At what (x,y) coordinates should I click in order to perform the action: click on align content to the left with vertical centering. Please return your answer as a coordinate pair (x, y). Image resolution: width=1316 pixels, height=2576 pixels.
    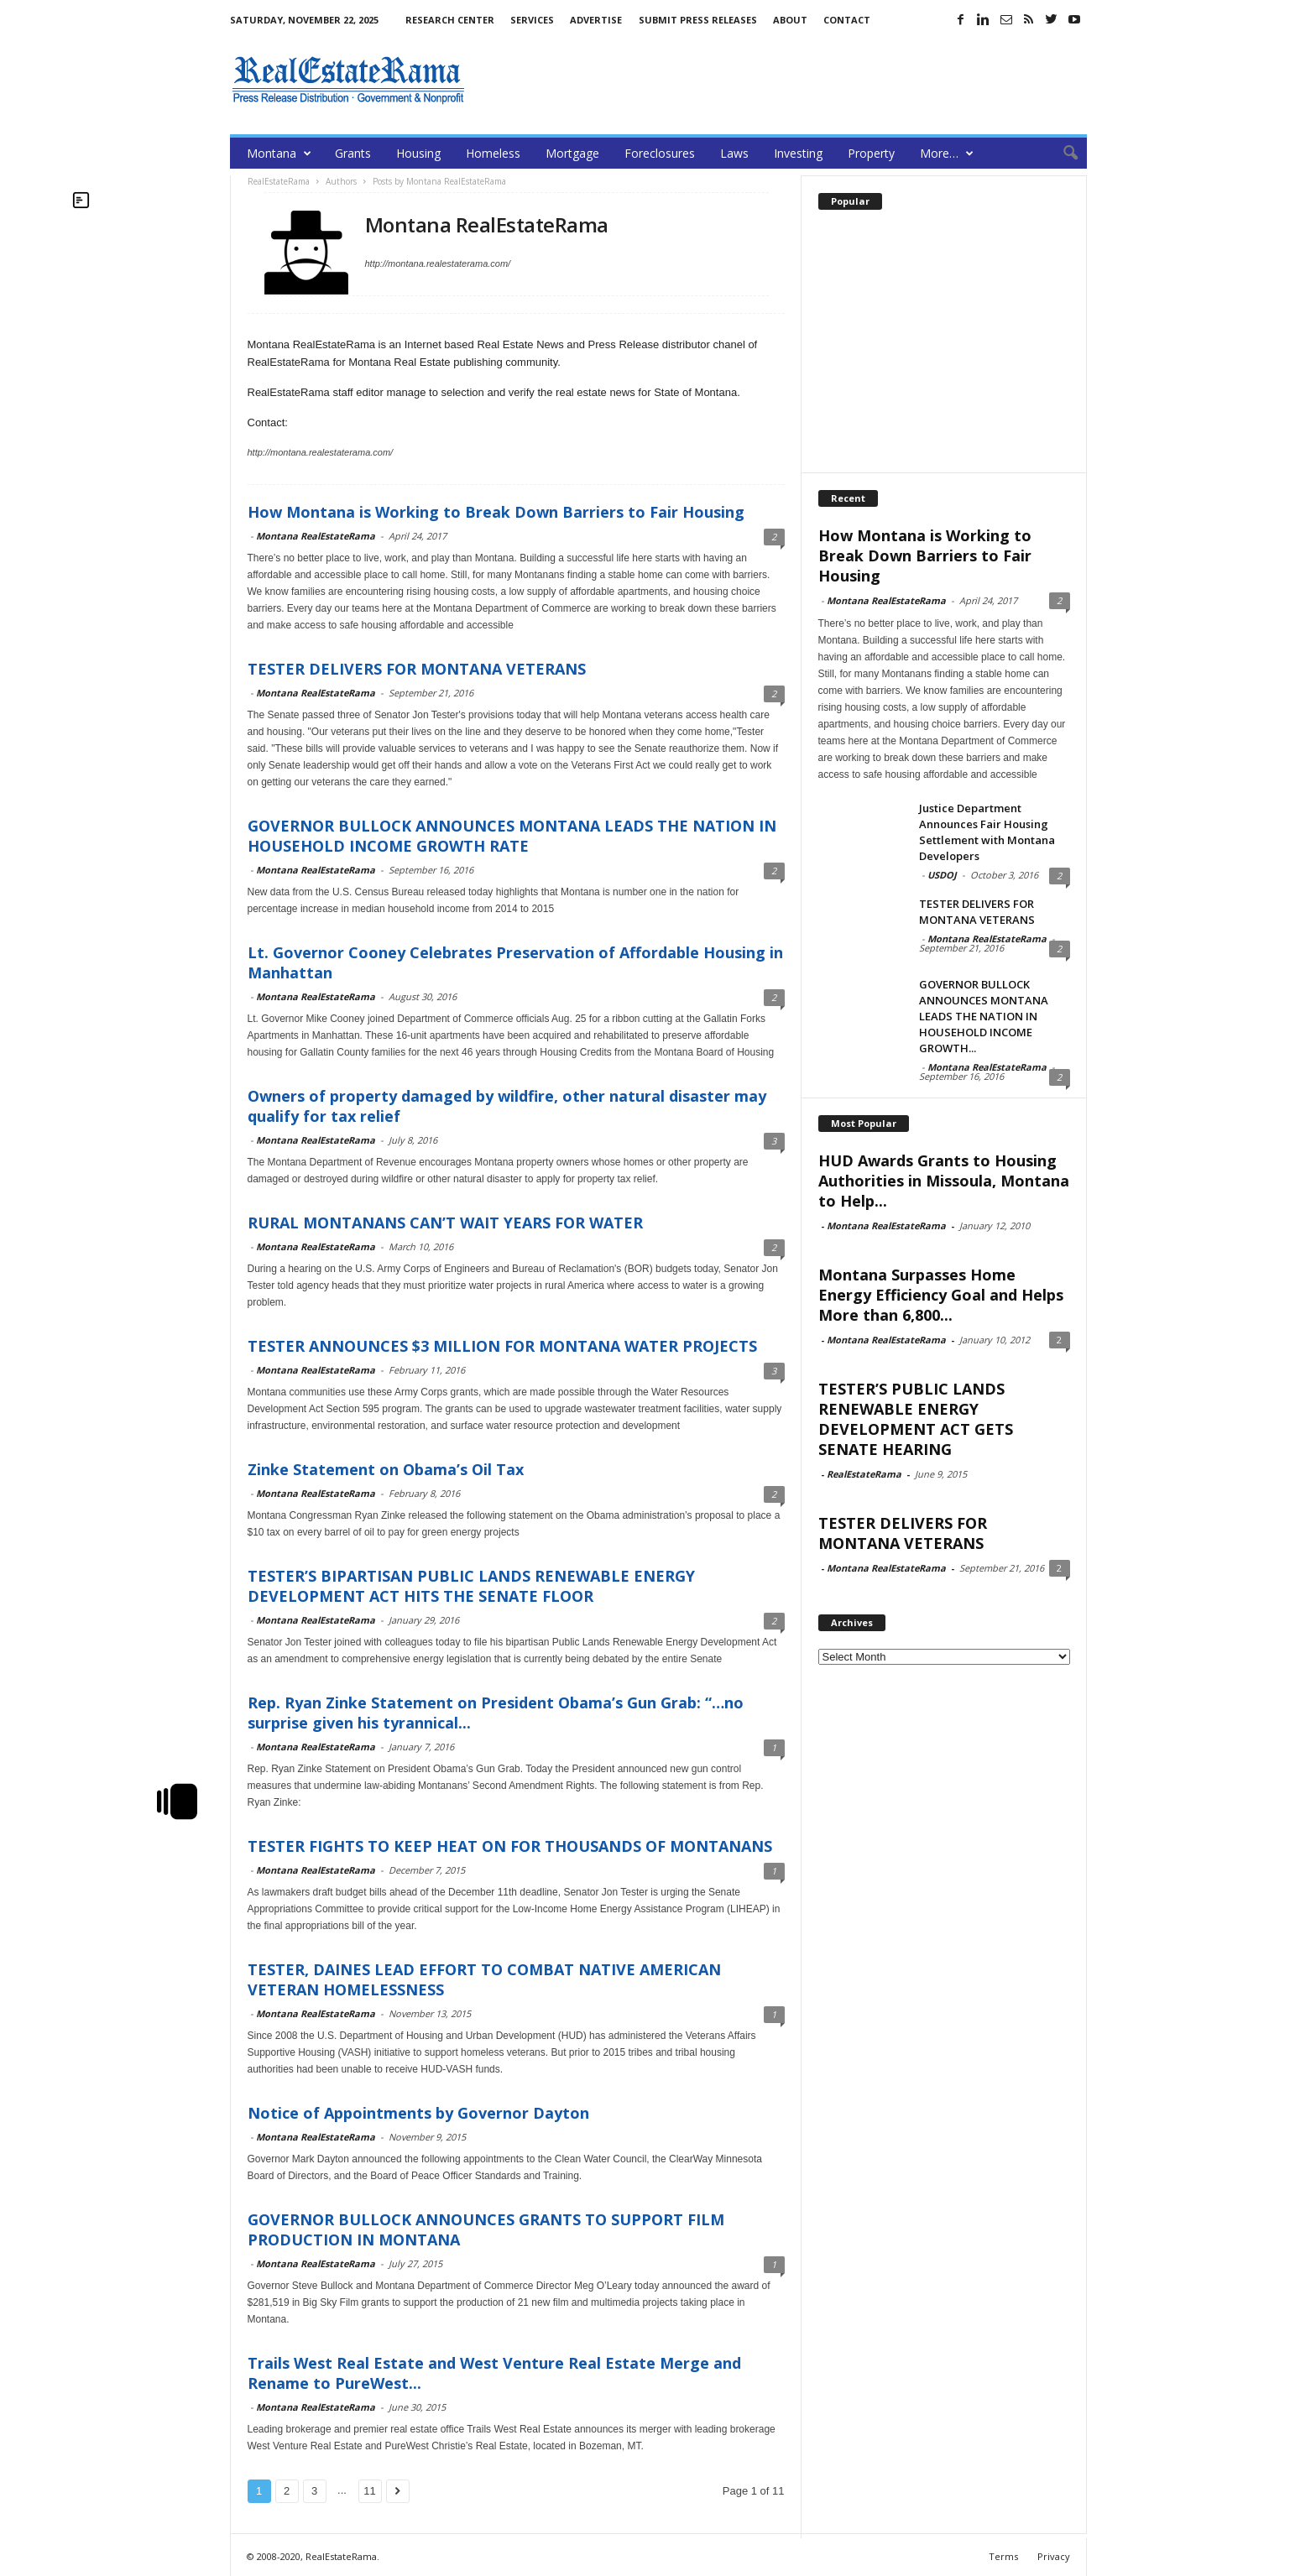
    Looking at the image, I should click on (81, 200).